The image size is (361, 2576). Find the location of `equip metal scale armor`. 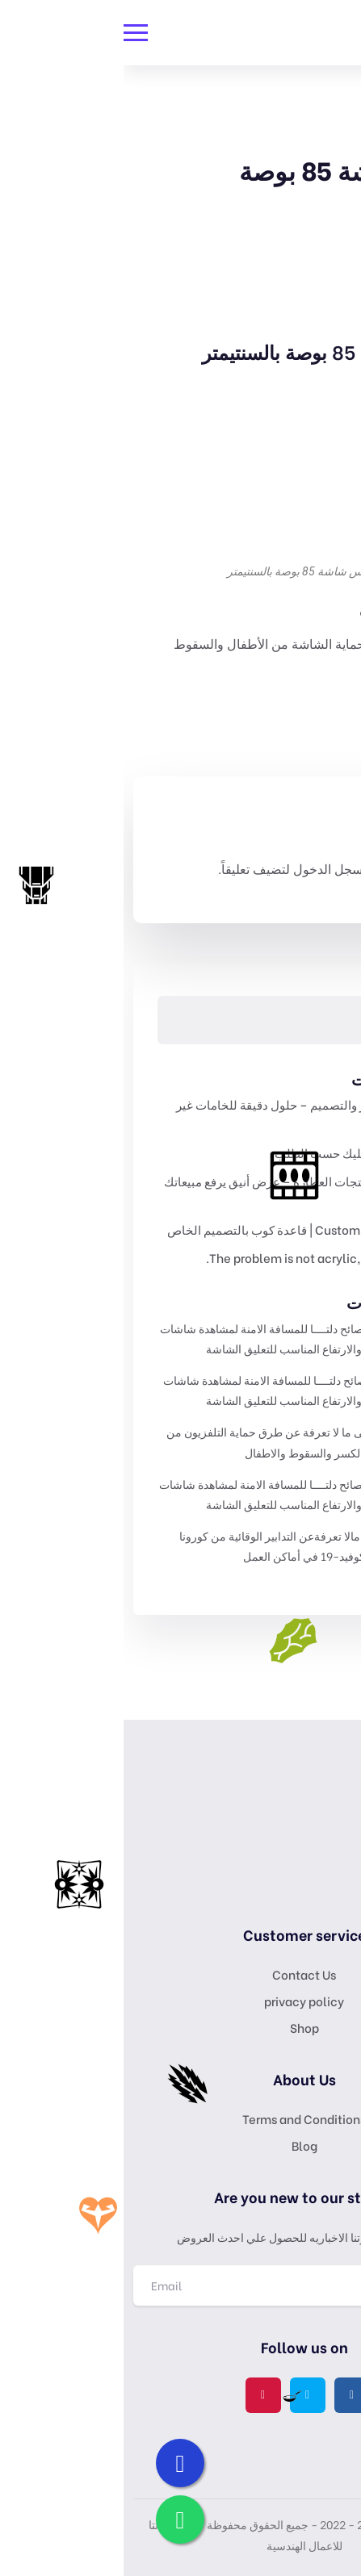

equip metal scale armor is located at coordinates (36, 885).